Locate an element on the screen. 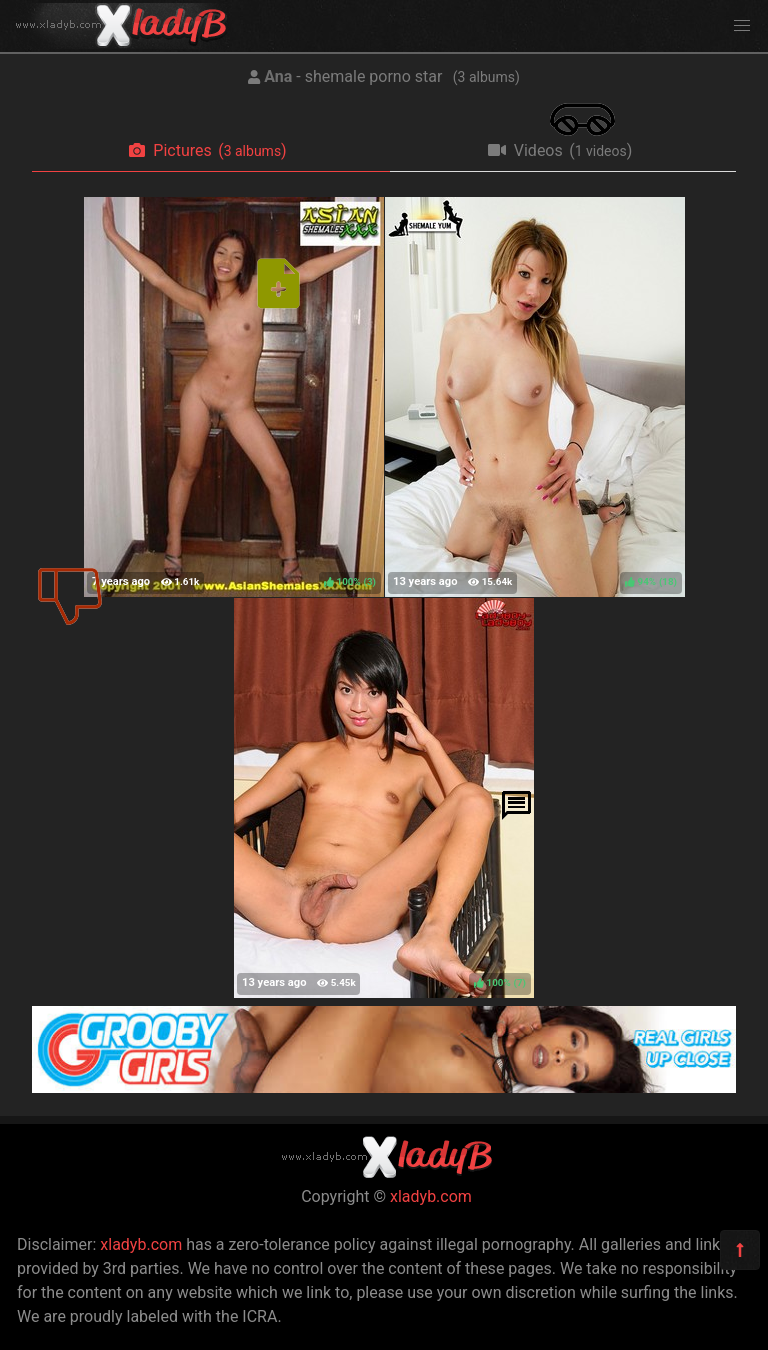 The image size is (768, 1350). dislike or downvote content is located at coordinates (70, 593).